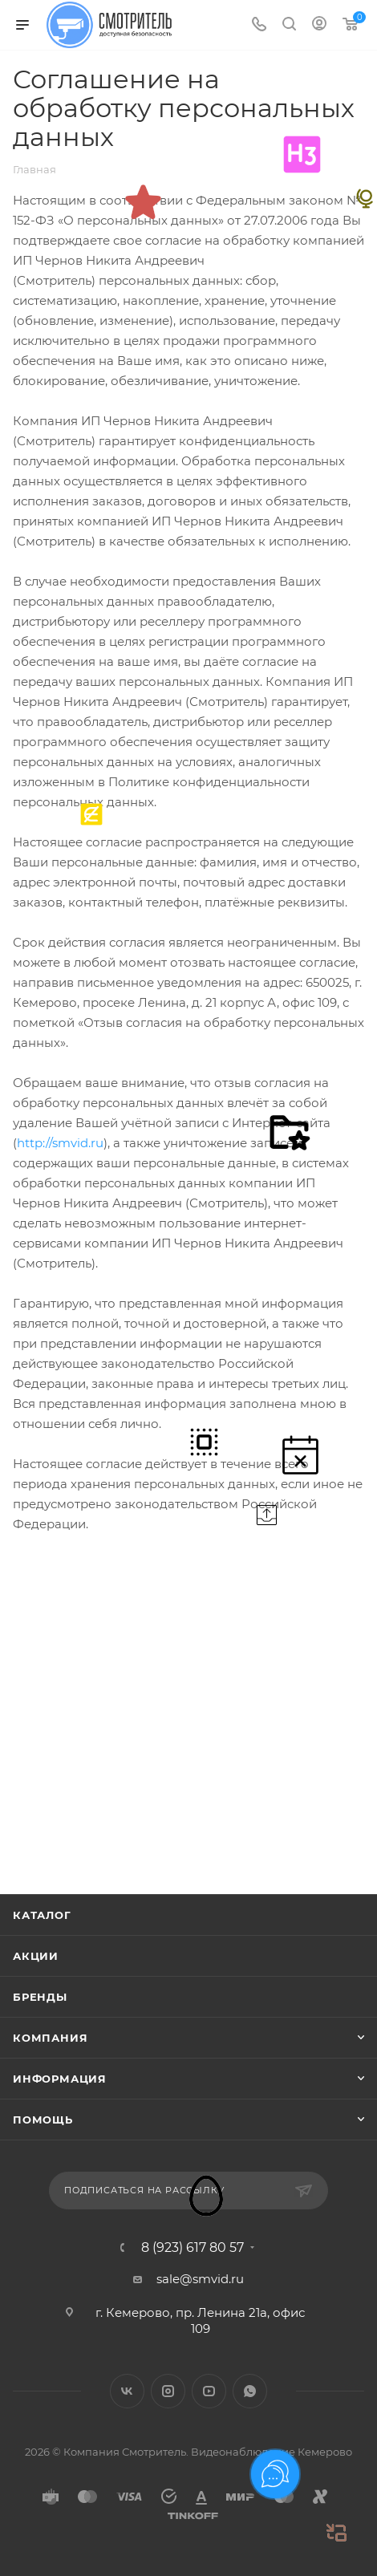 The height and width of the screenshot is (2576, 377). What do you see at coordinates (336, 2532) in the screenshot?
I see `enable picture-in-picture mode` at bounding box center [336, 2532].